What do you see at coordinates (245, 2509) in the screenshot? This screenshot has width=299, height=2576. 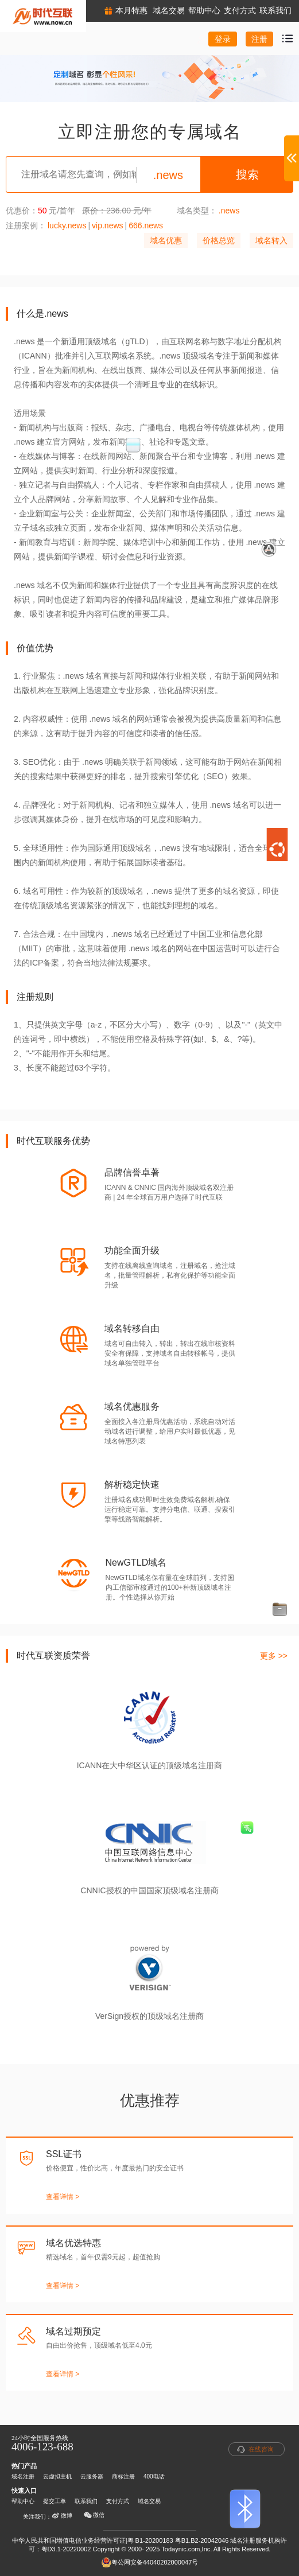 I see `open bluetooth settings` at bounding box center [245, 2509].